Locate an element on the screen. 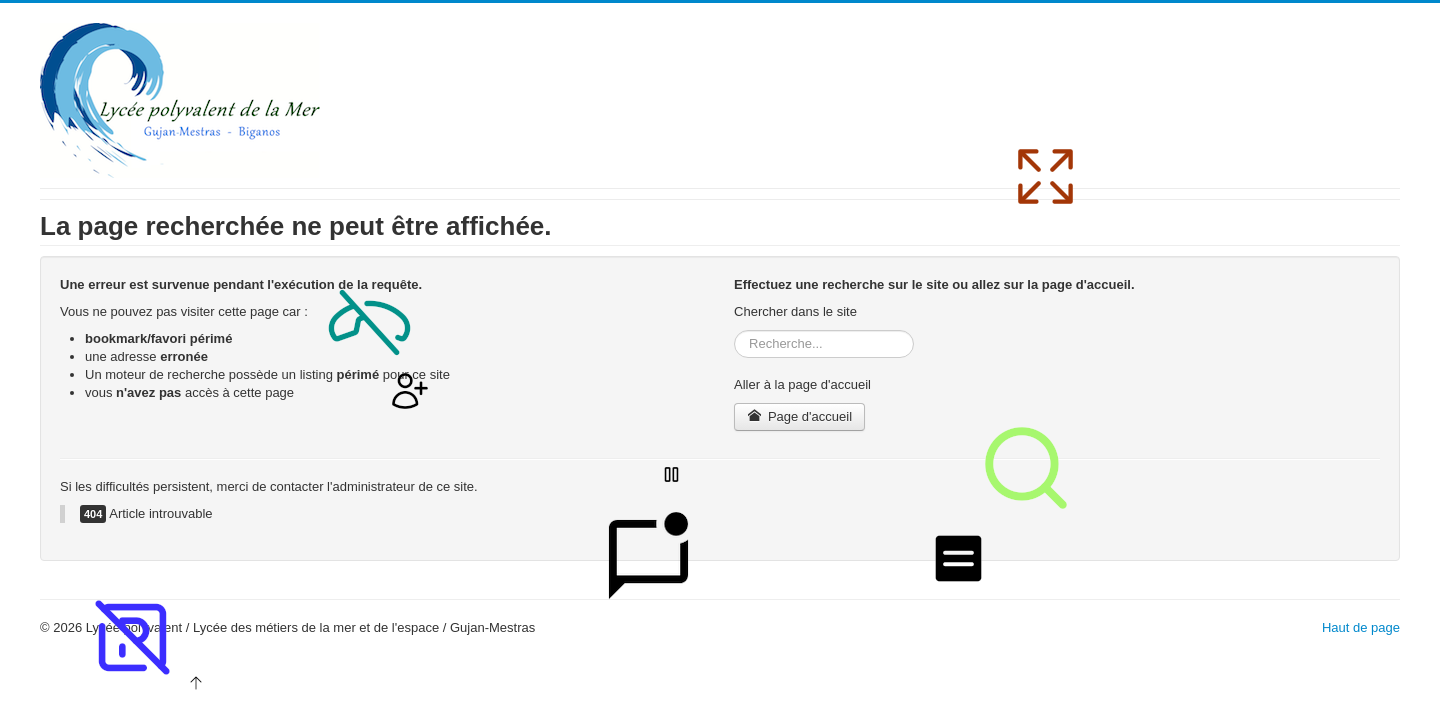 This screenshot has width=1440, height=720. scroll to top of page is located at coordinates (196, 683).